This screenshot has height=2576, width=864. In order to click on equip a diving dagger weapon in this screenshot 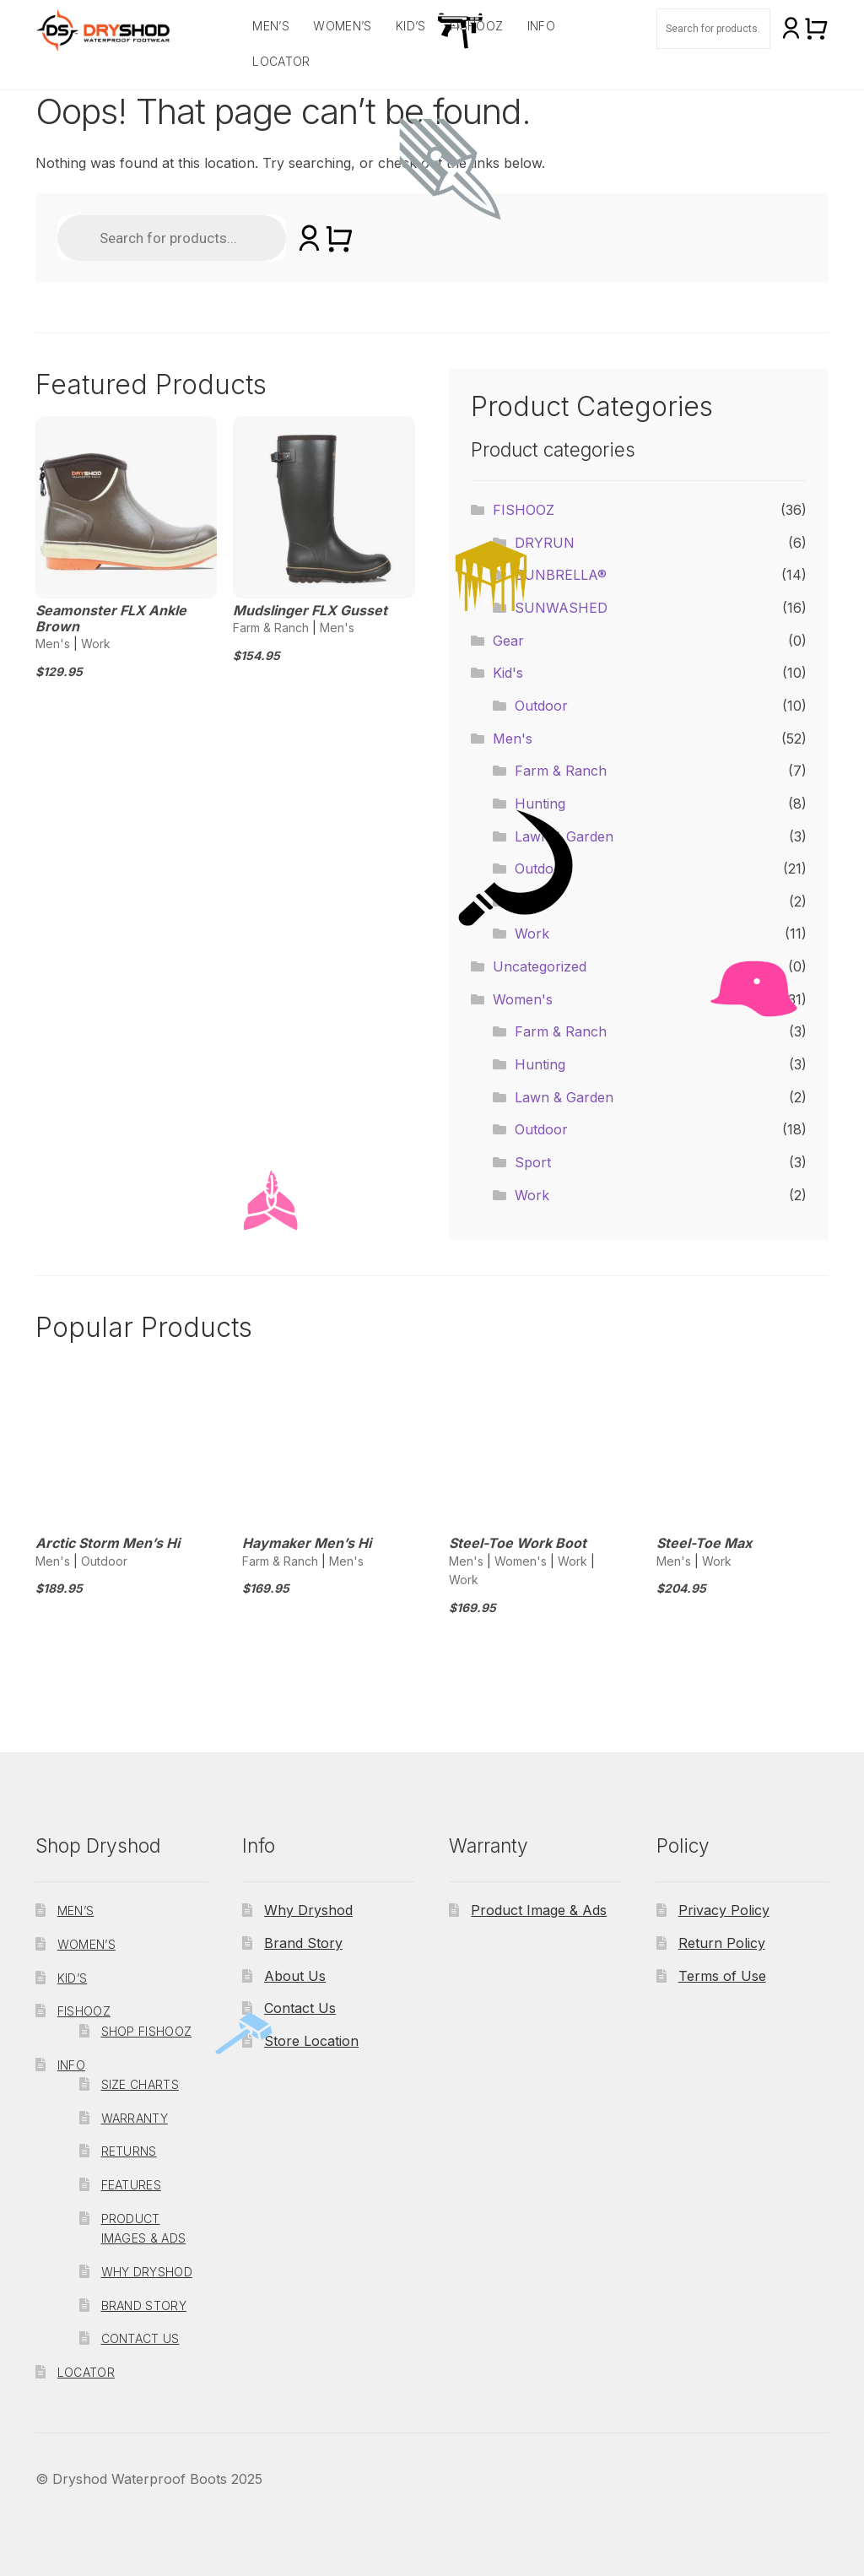, I will do `click(451, 170)`.